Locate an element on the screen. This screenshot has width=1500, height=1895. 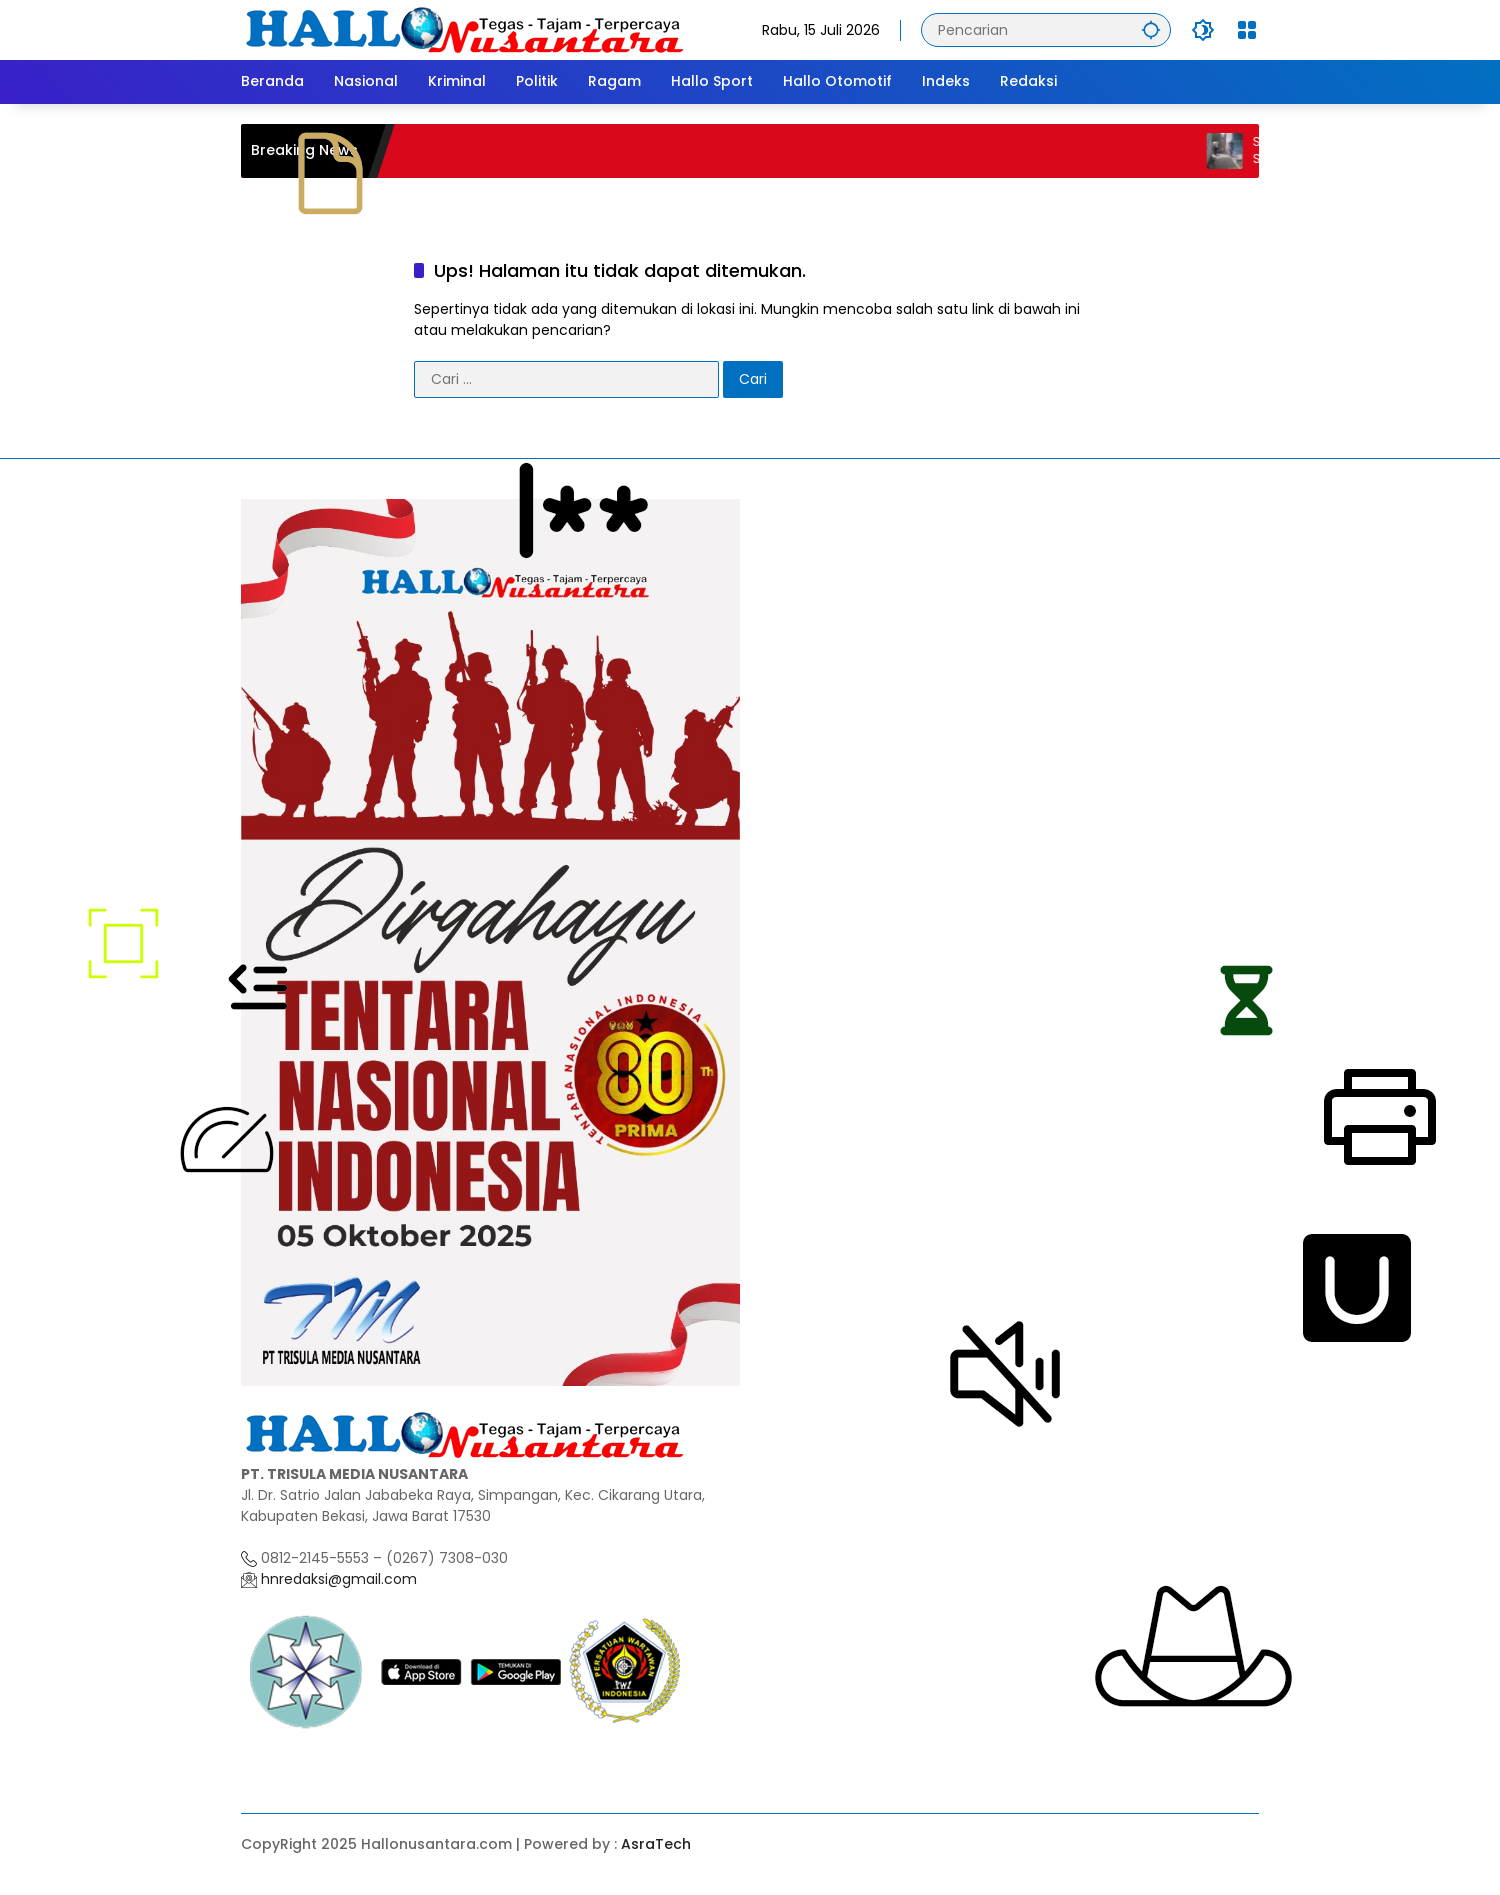
indicates a task or process in progress is located at coordinates (1246, 1000).